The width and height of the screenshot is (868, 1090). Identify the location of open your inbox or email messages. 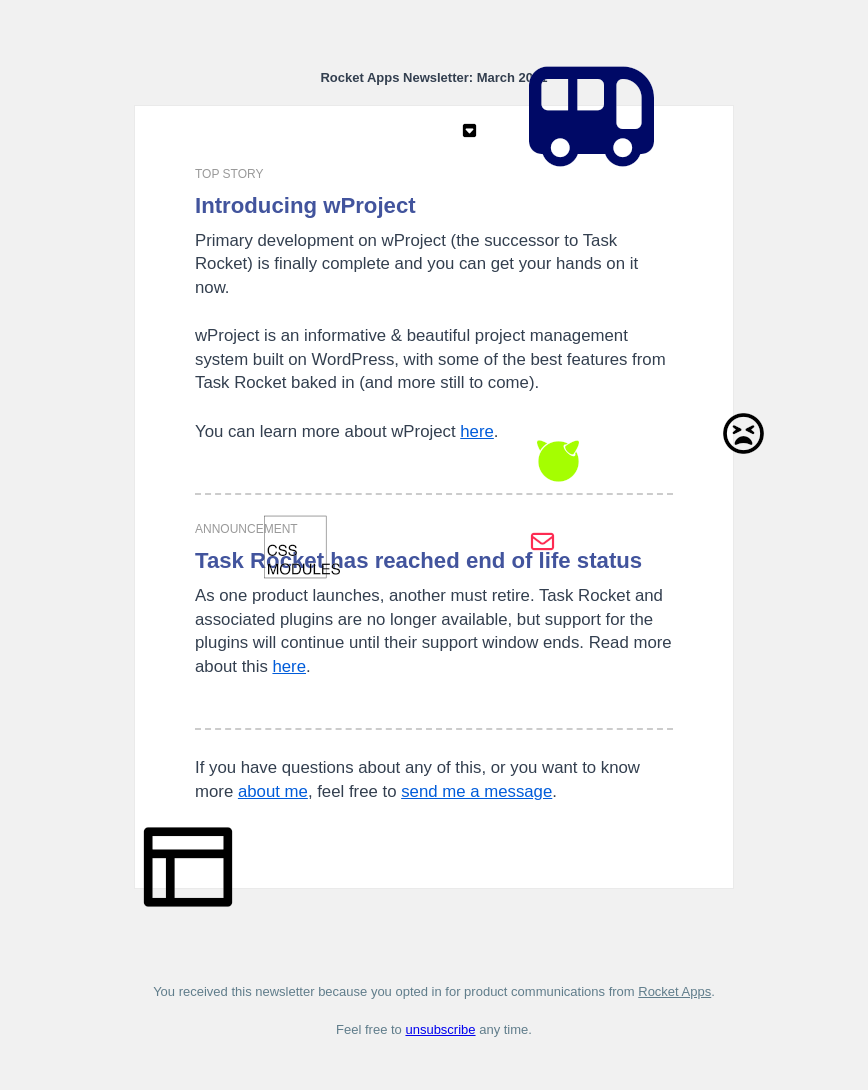
(542, 541).